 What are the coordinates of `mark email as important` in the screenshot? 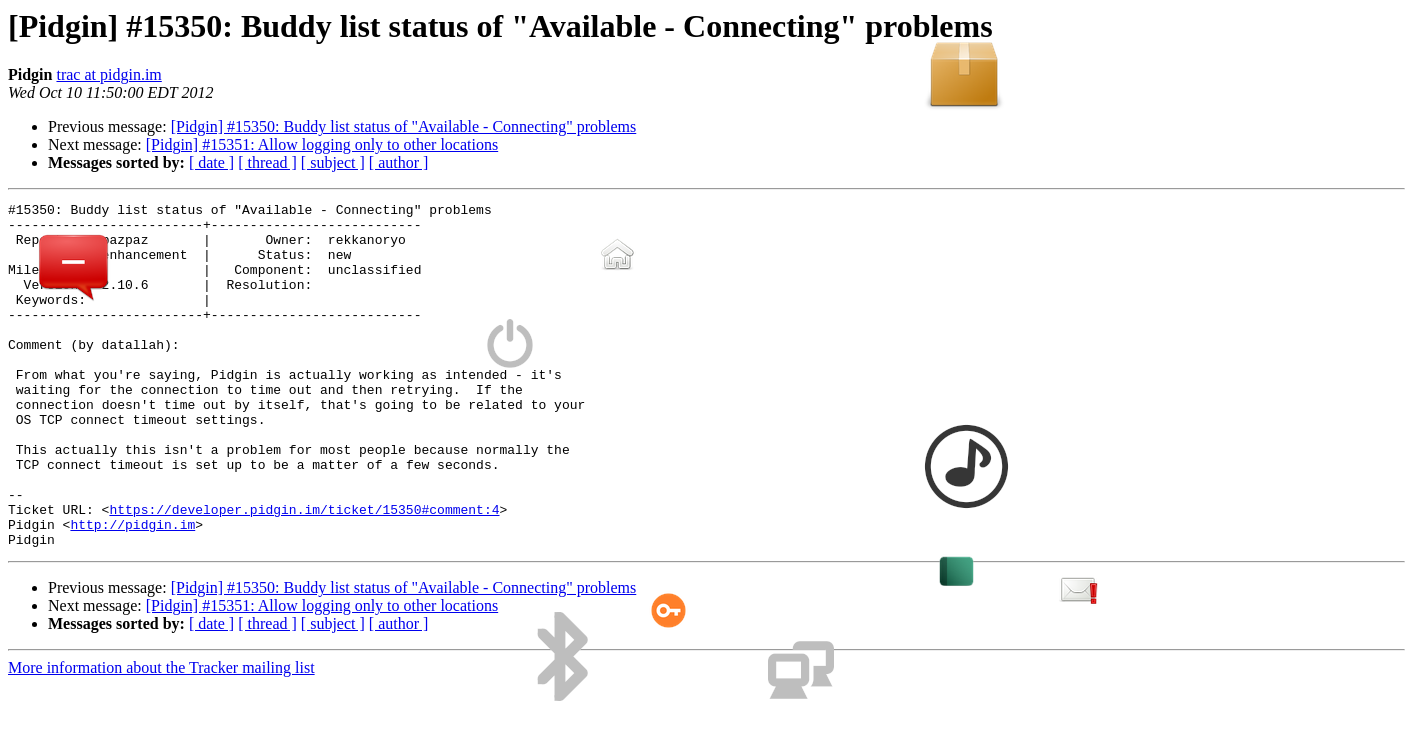 It's located at (1077, 589).